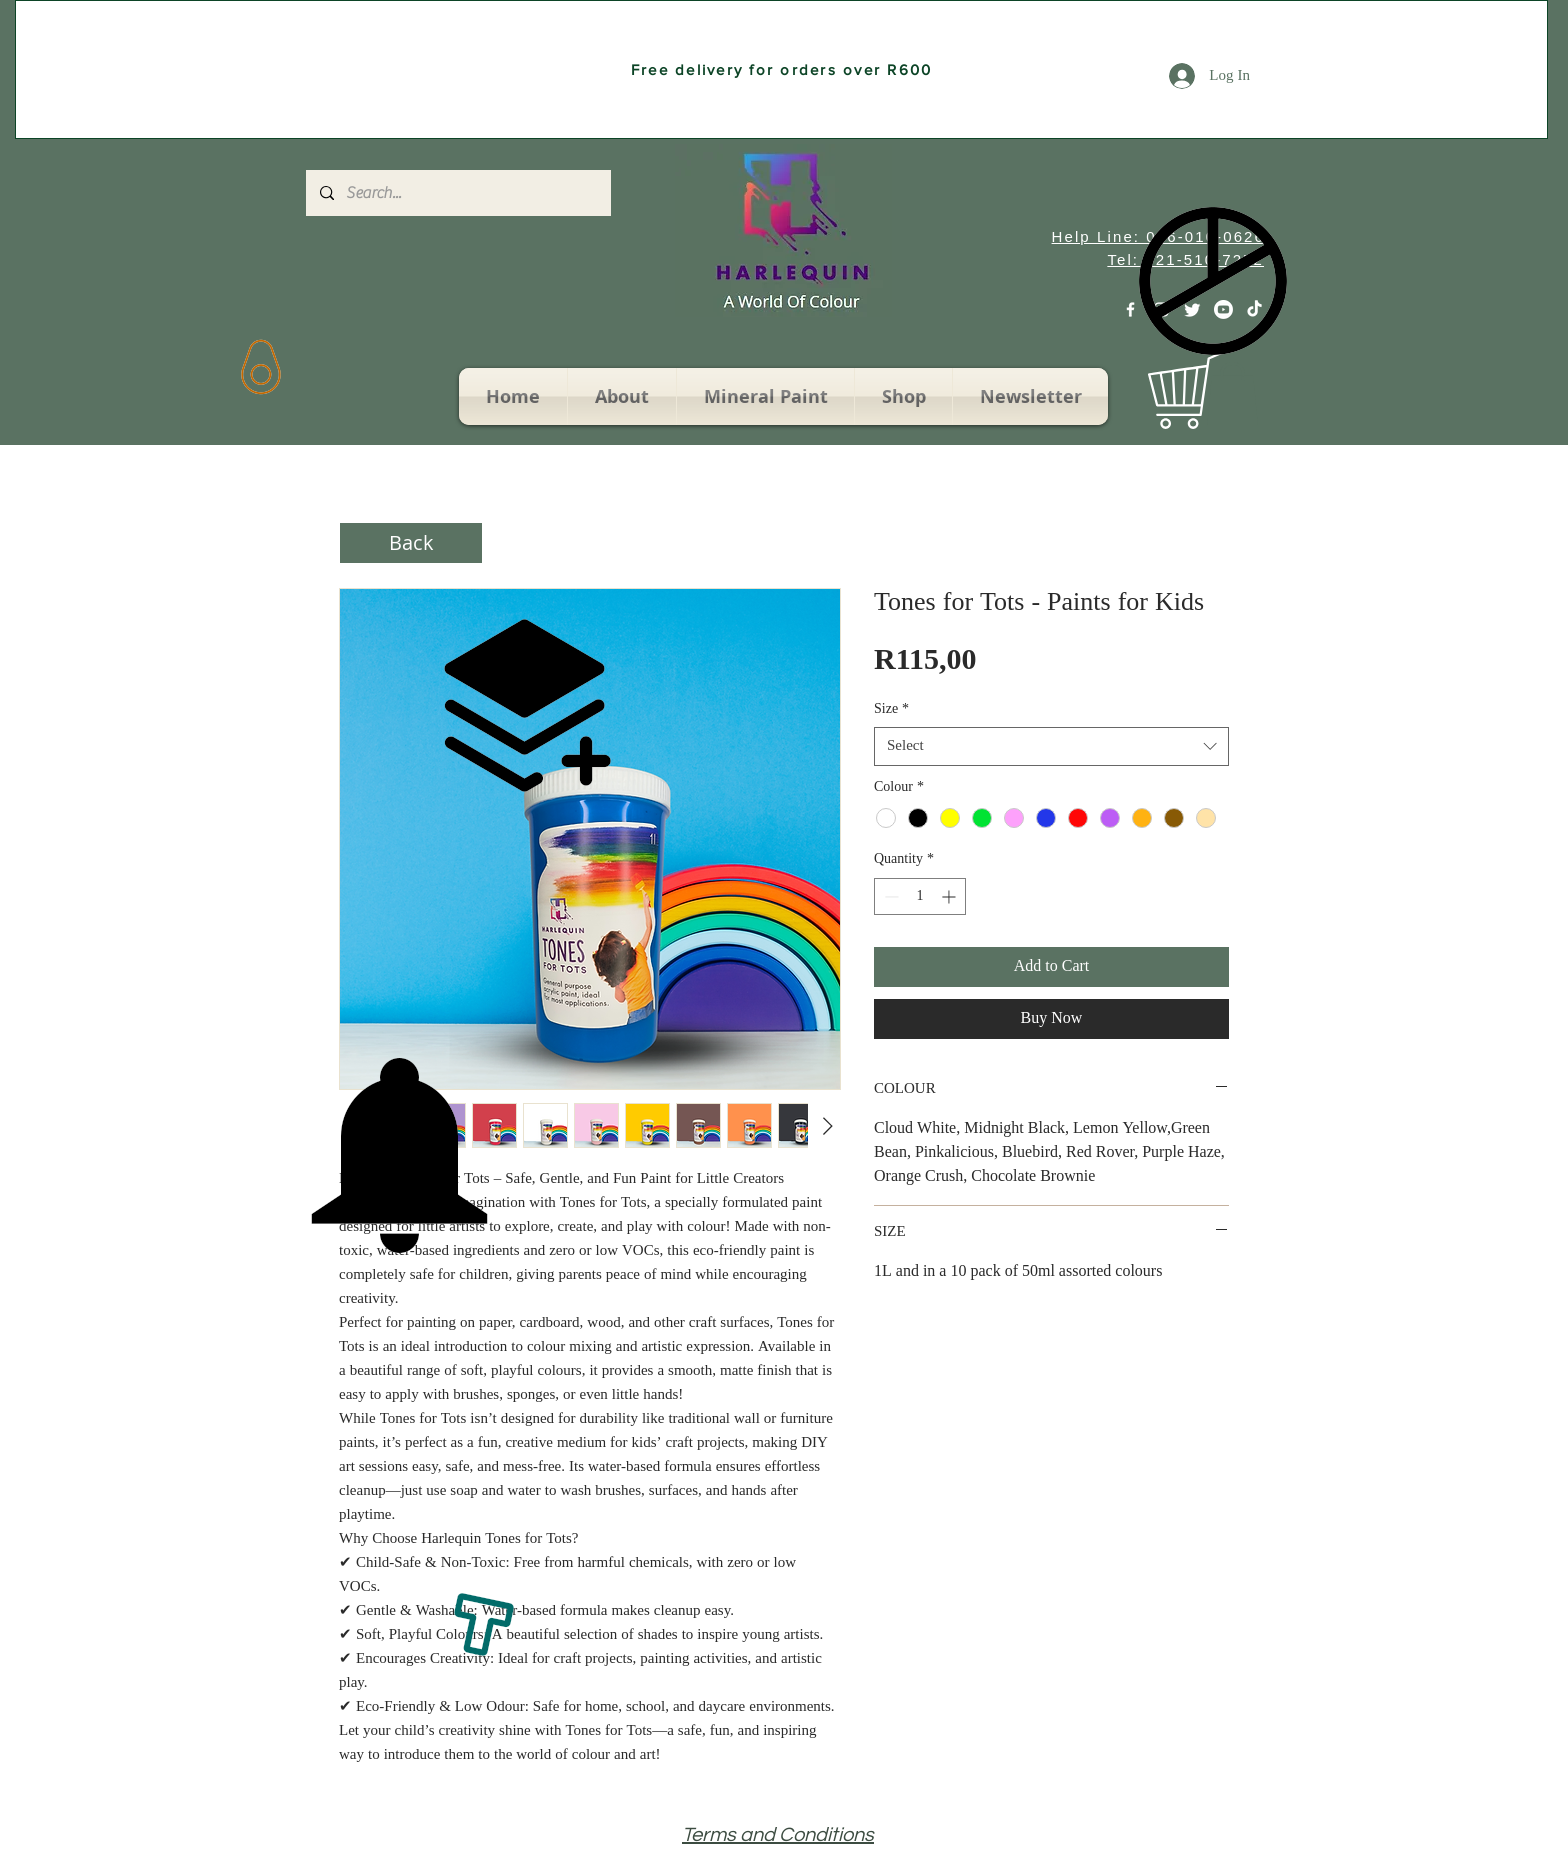 The image size is (1568, 1854). What do you see at coordinates (1213, 281) in the screenshot?
I see `view analytics or statistics breakdown` at bounding box center [1213, 281].